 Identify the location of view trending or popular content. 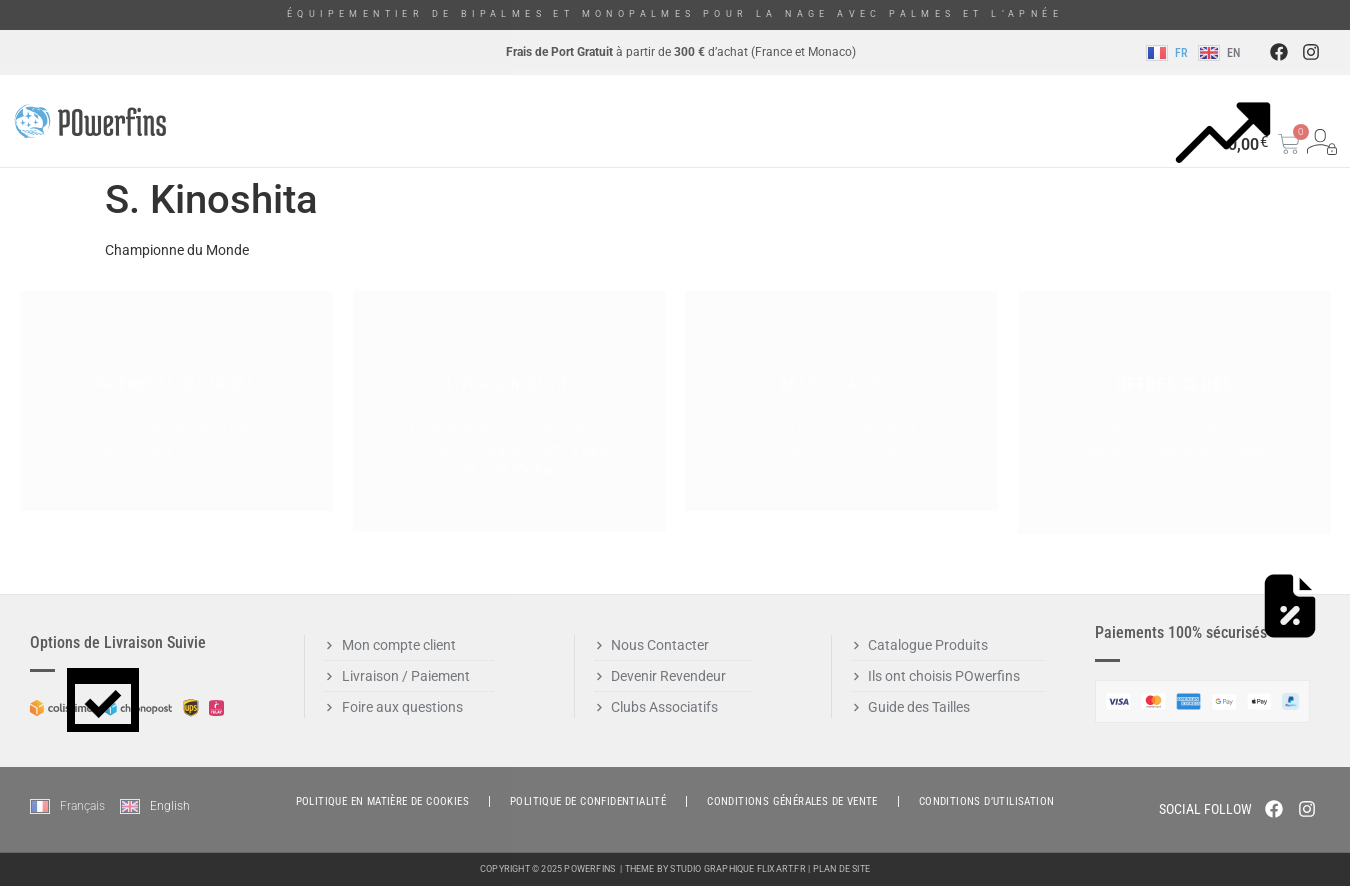
(1223, 136).